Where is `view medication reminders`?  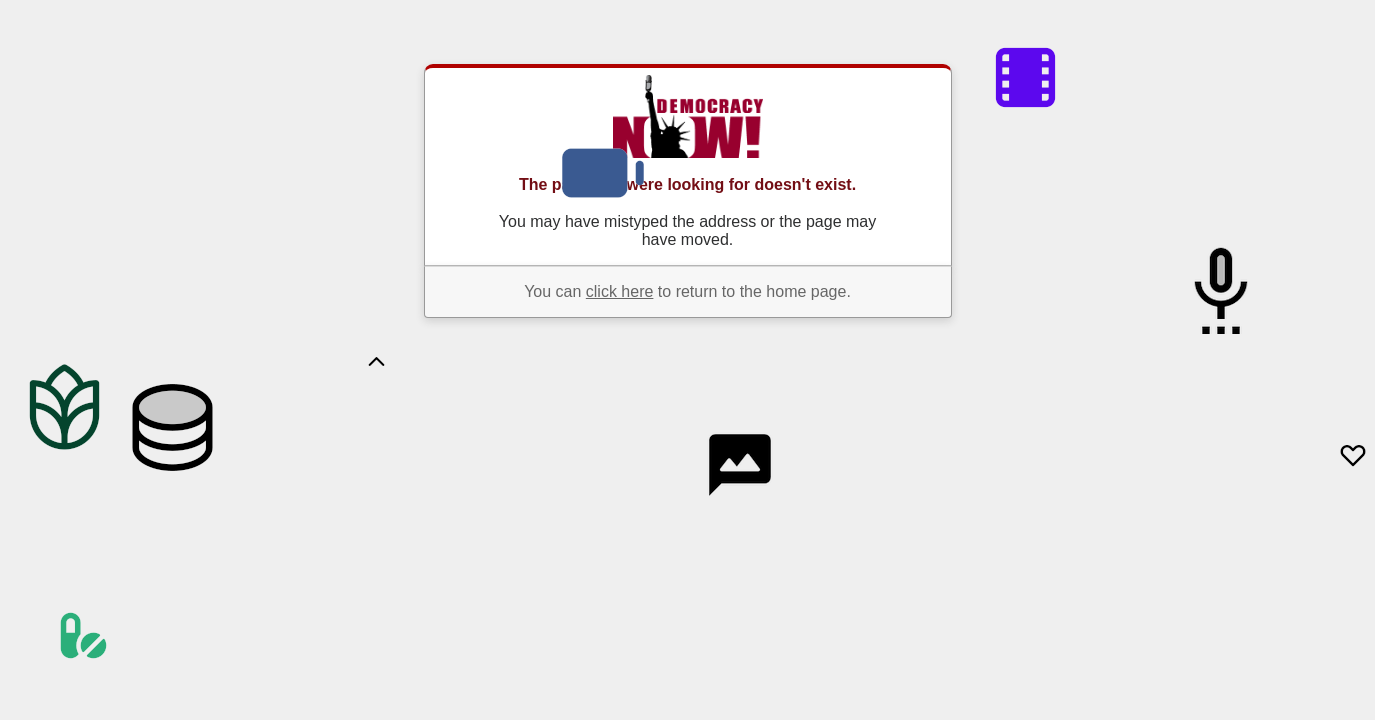
view medication reminders is located at coordinates (83, 635).